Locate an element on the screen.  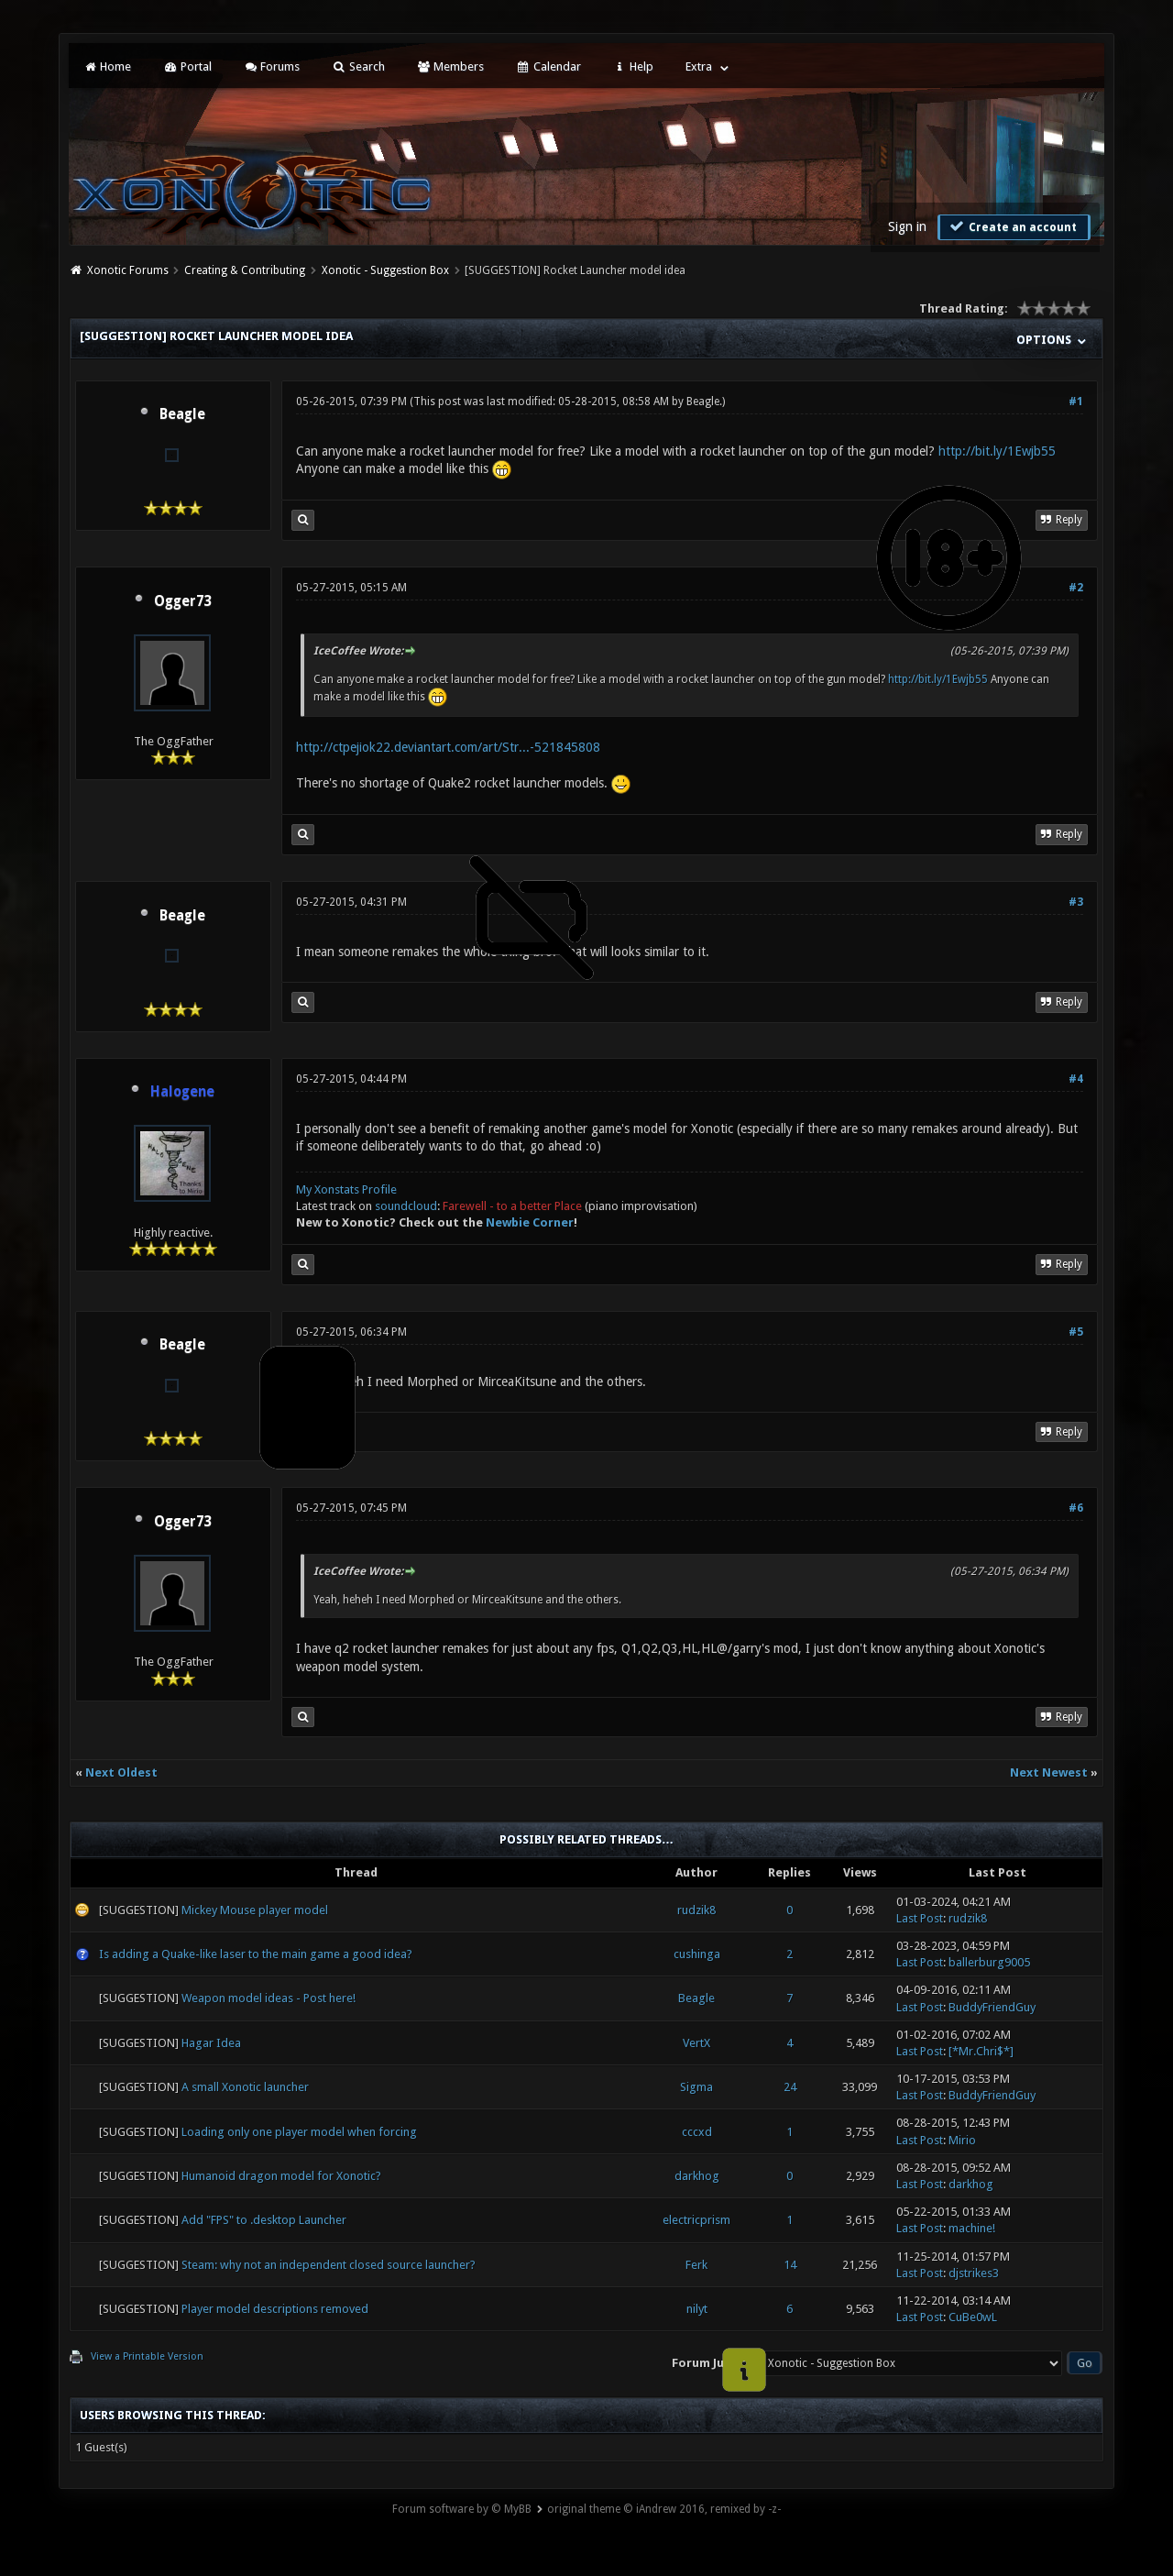
indicates age-restricted content (18+) is located at coordinates (948, 557).